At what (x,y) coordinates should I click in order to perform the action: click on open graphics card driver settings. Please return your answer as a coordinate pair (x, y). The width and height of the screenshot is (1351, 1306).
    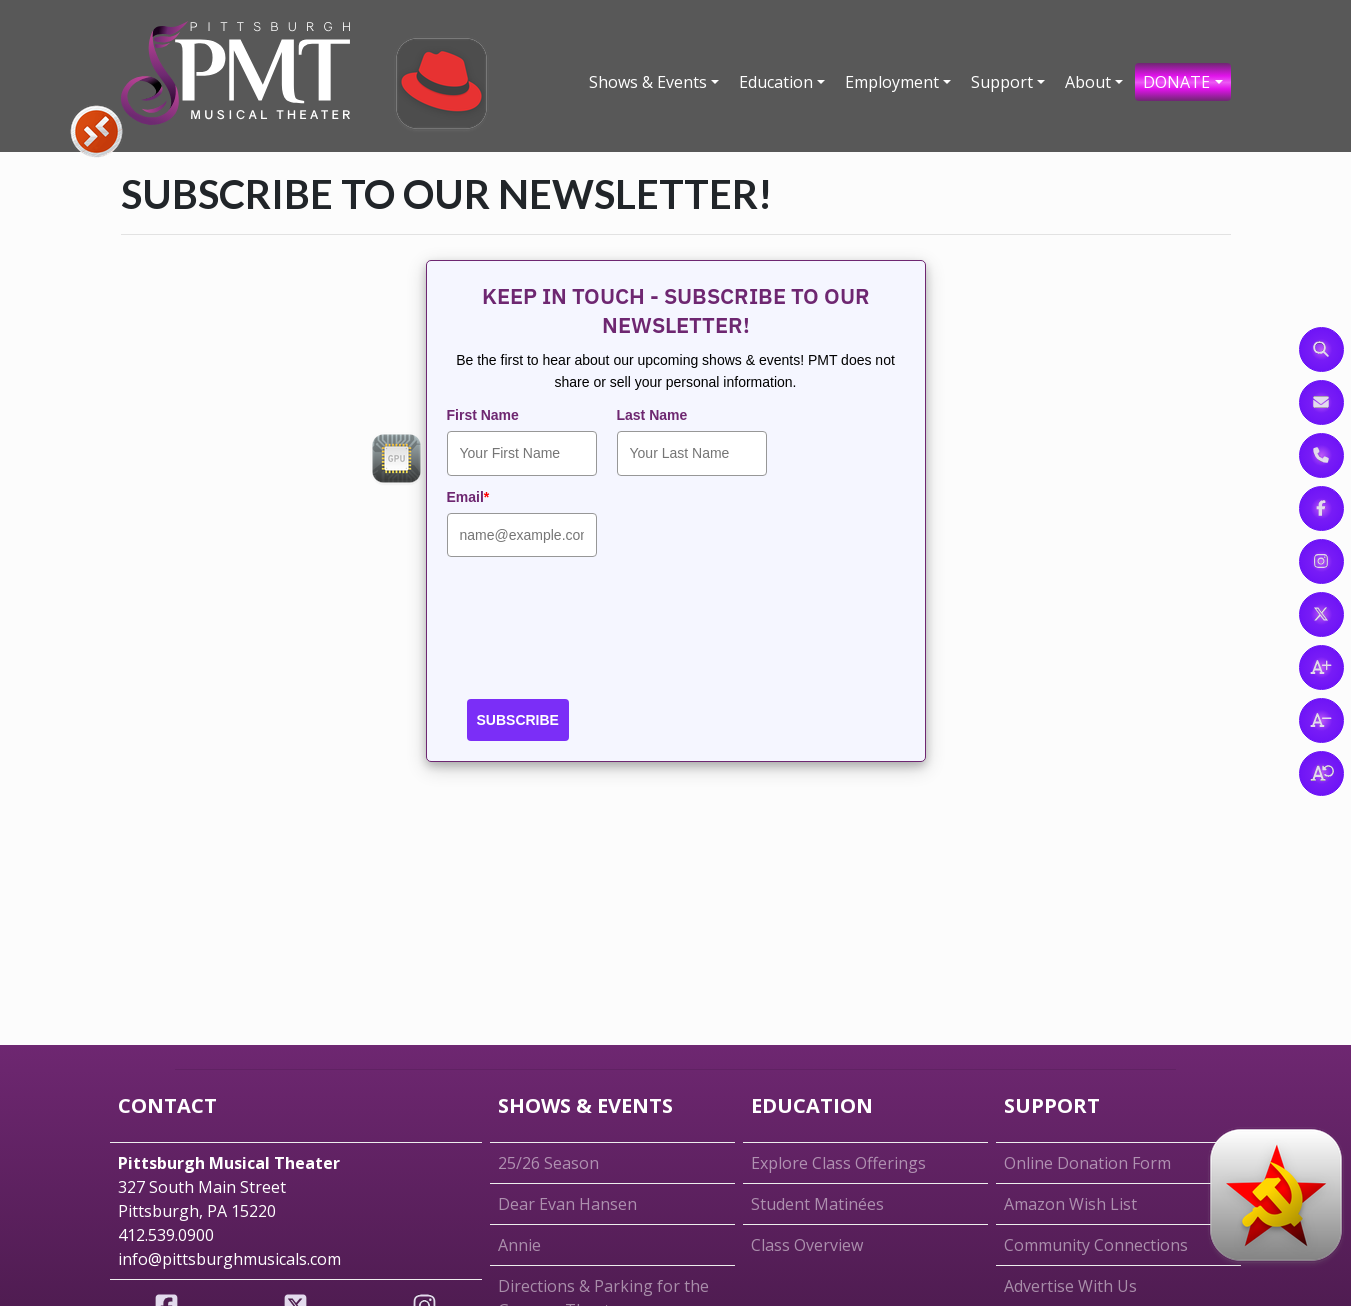
    Looking at the image, I should click on (396, 458).